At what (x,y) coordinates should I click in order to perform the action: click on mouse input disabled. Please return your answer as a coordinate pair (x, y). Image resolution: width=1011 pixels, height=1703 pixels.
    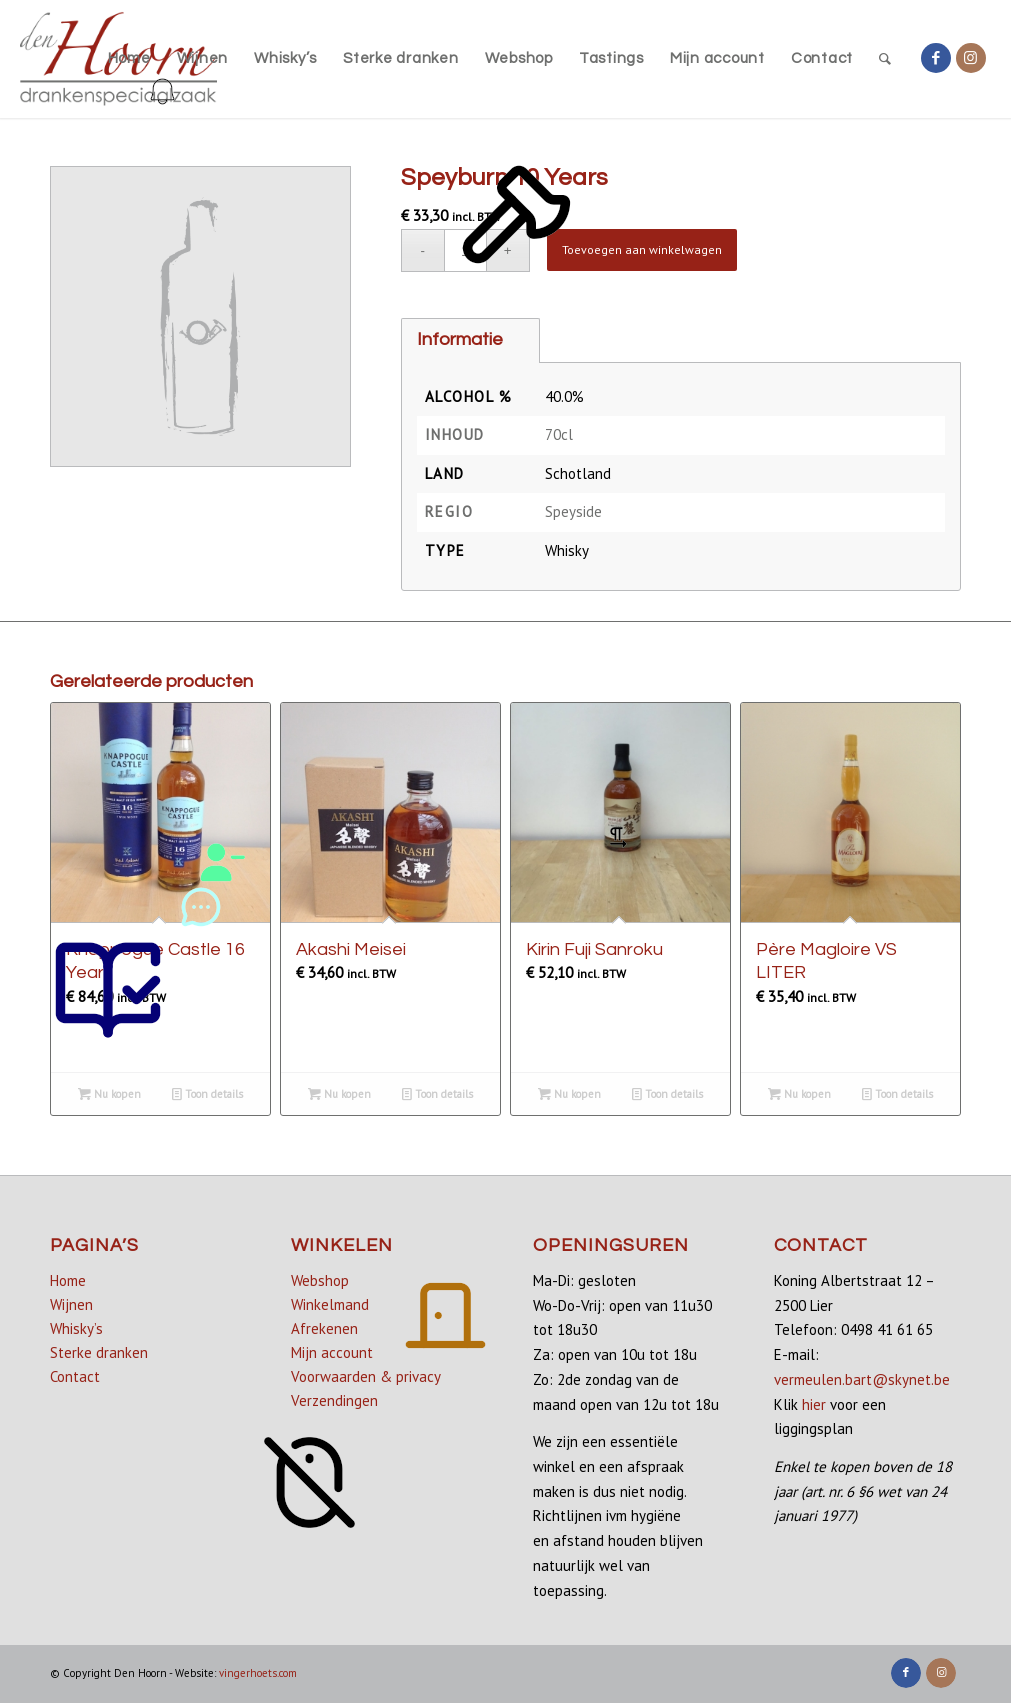
    Looking at the image, I should click on (309, 1482).